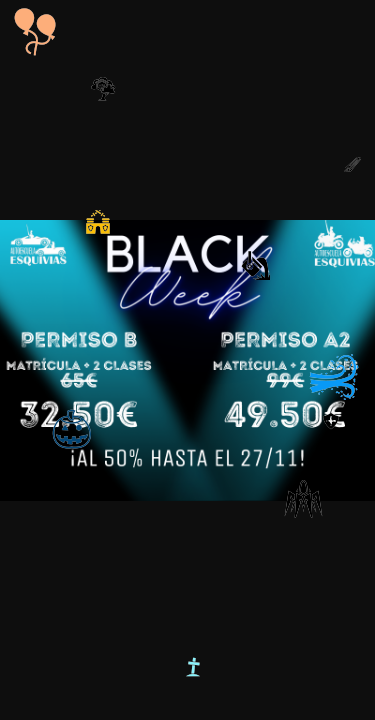  Describe the element at coordinates (103, 88) in the screenshot. I see `access treehouse or hideout feature` at that location.